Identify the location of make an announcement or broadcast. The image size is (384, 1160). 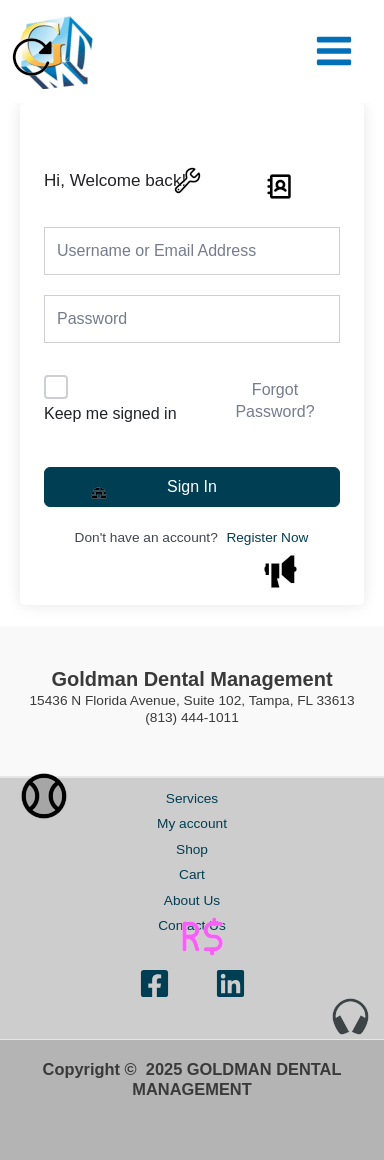
(280, 571).